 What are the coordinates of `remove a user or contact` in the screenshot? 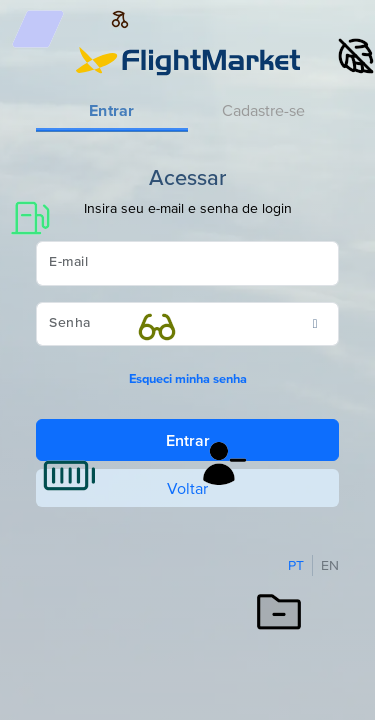 It's located at (222, 463).